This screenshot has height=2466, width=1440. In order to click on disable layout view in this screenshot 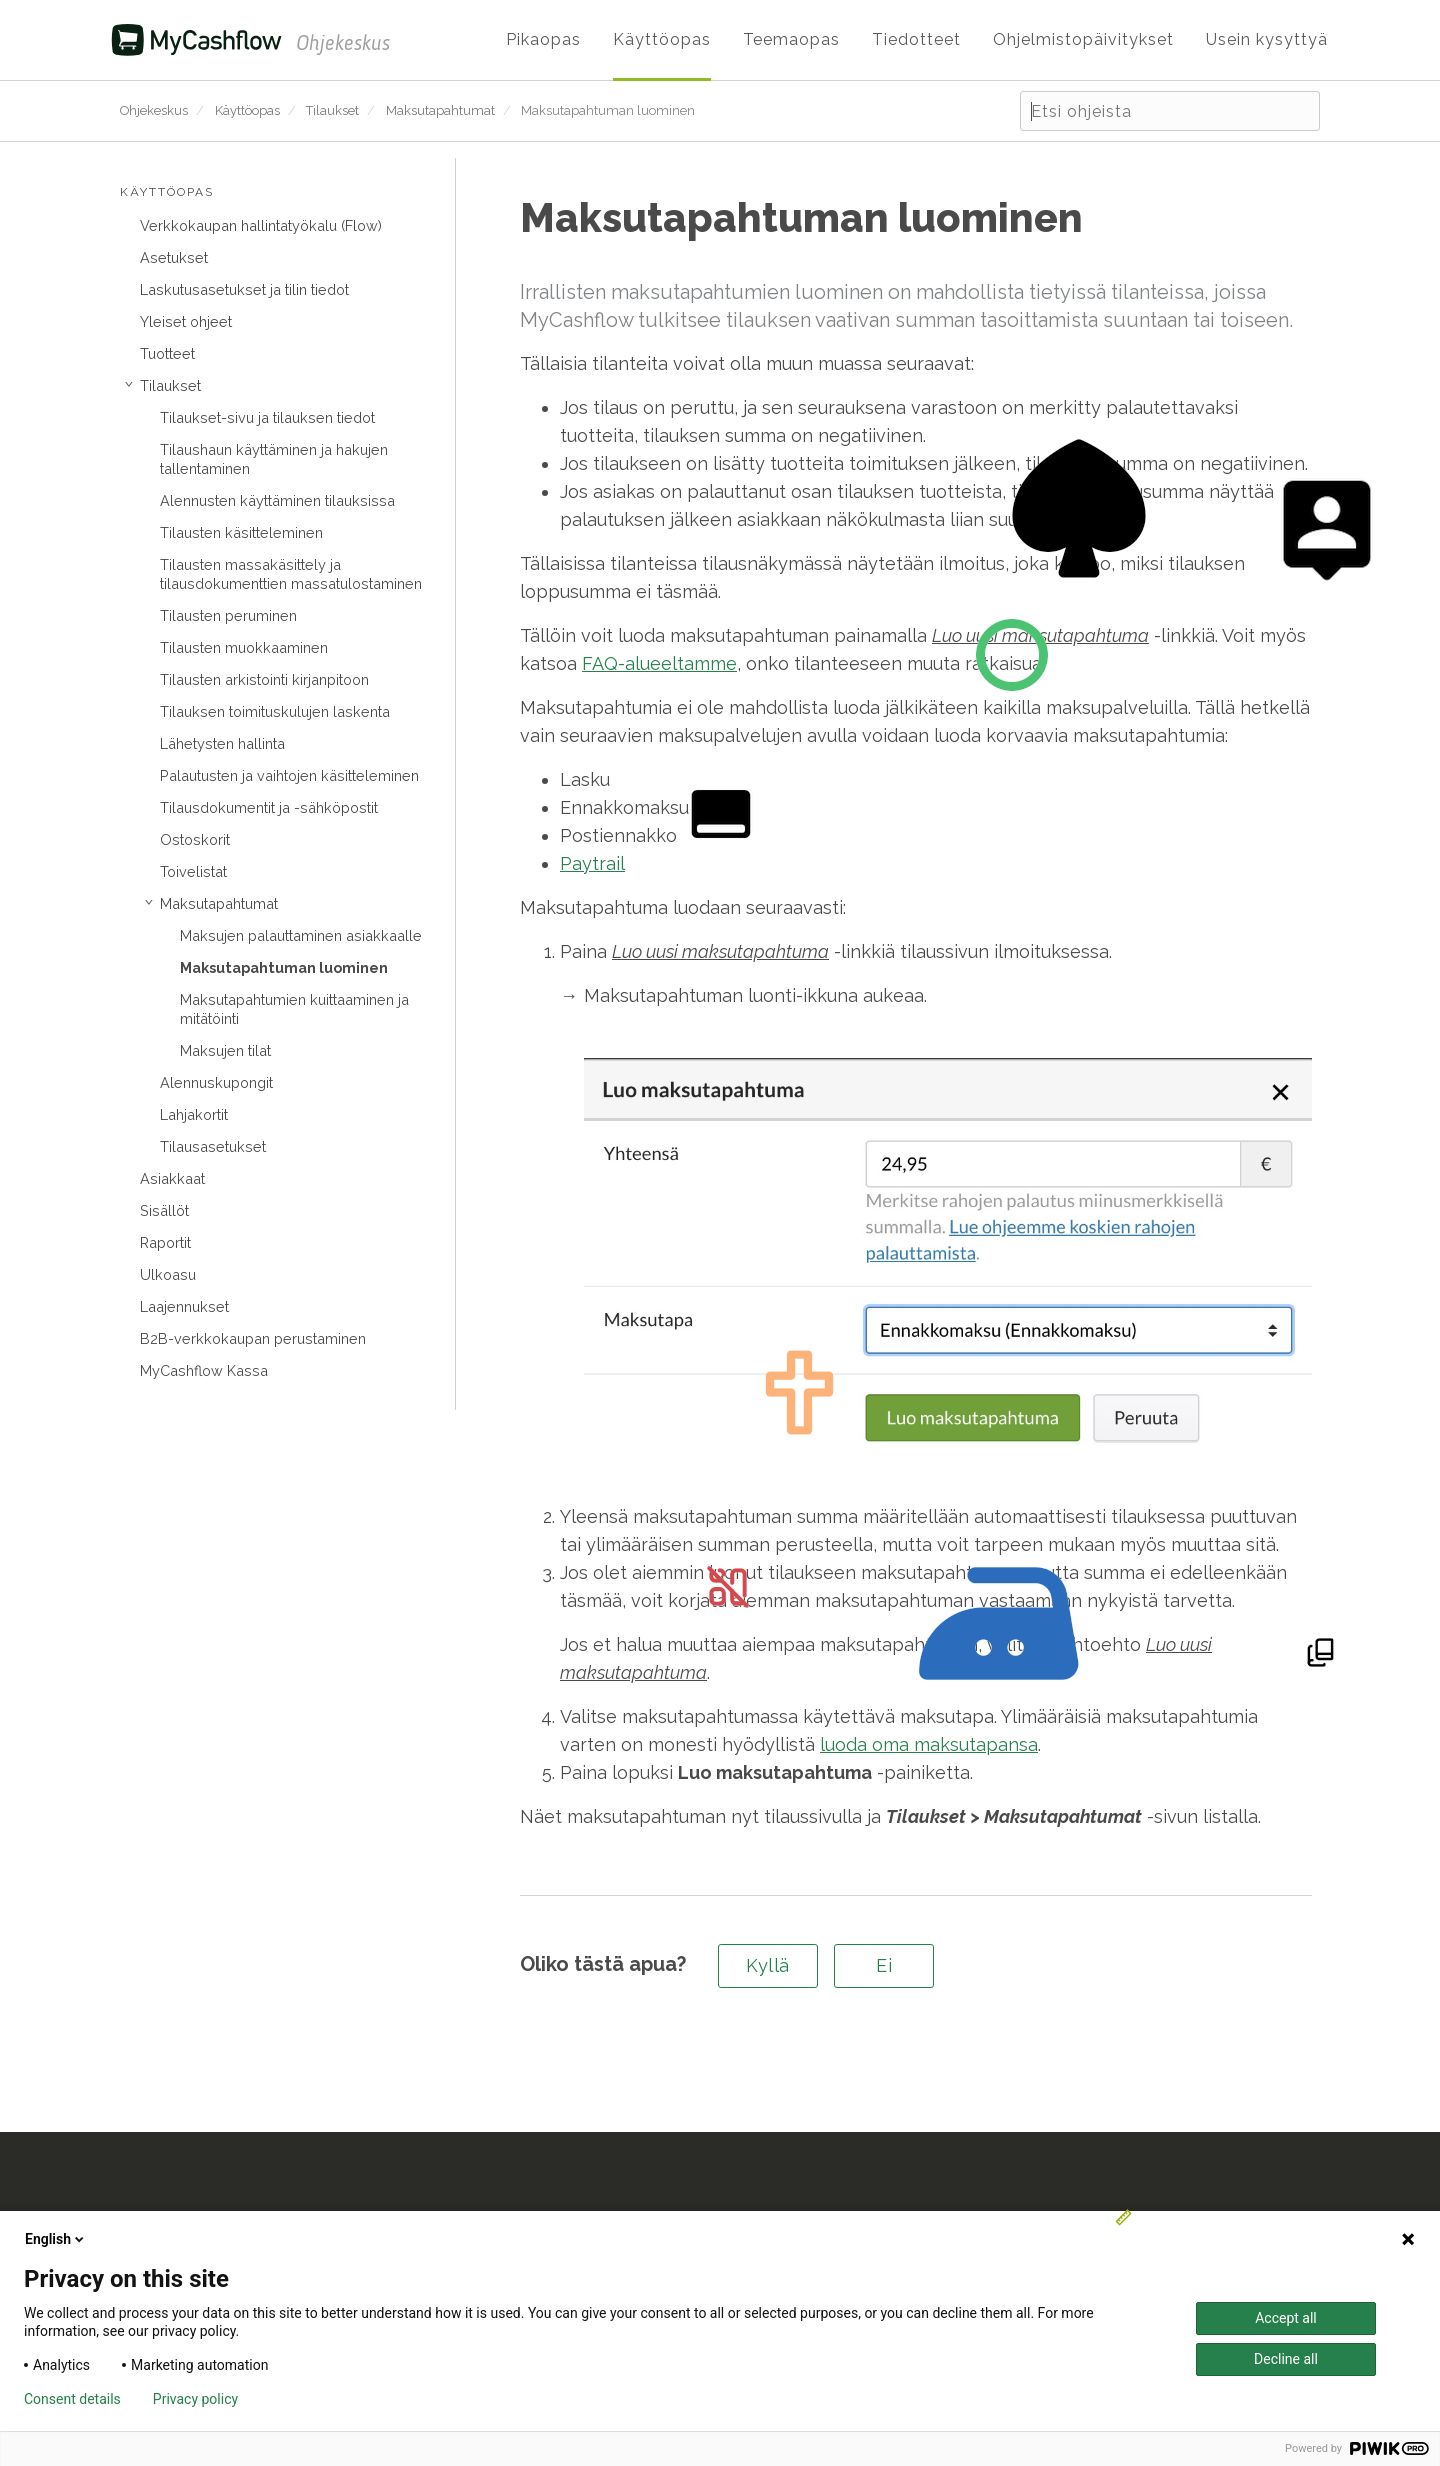, I will do `click(728, 1587)`.